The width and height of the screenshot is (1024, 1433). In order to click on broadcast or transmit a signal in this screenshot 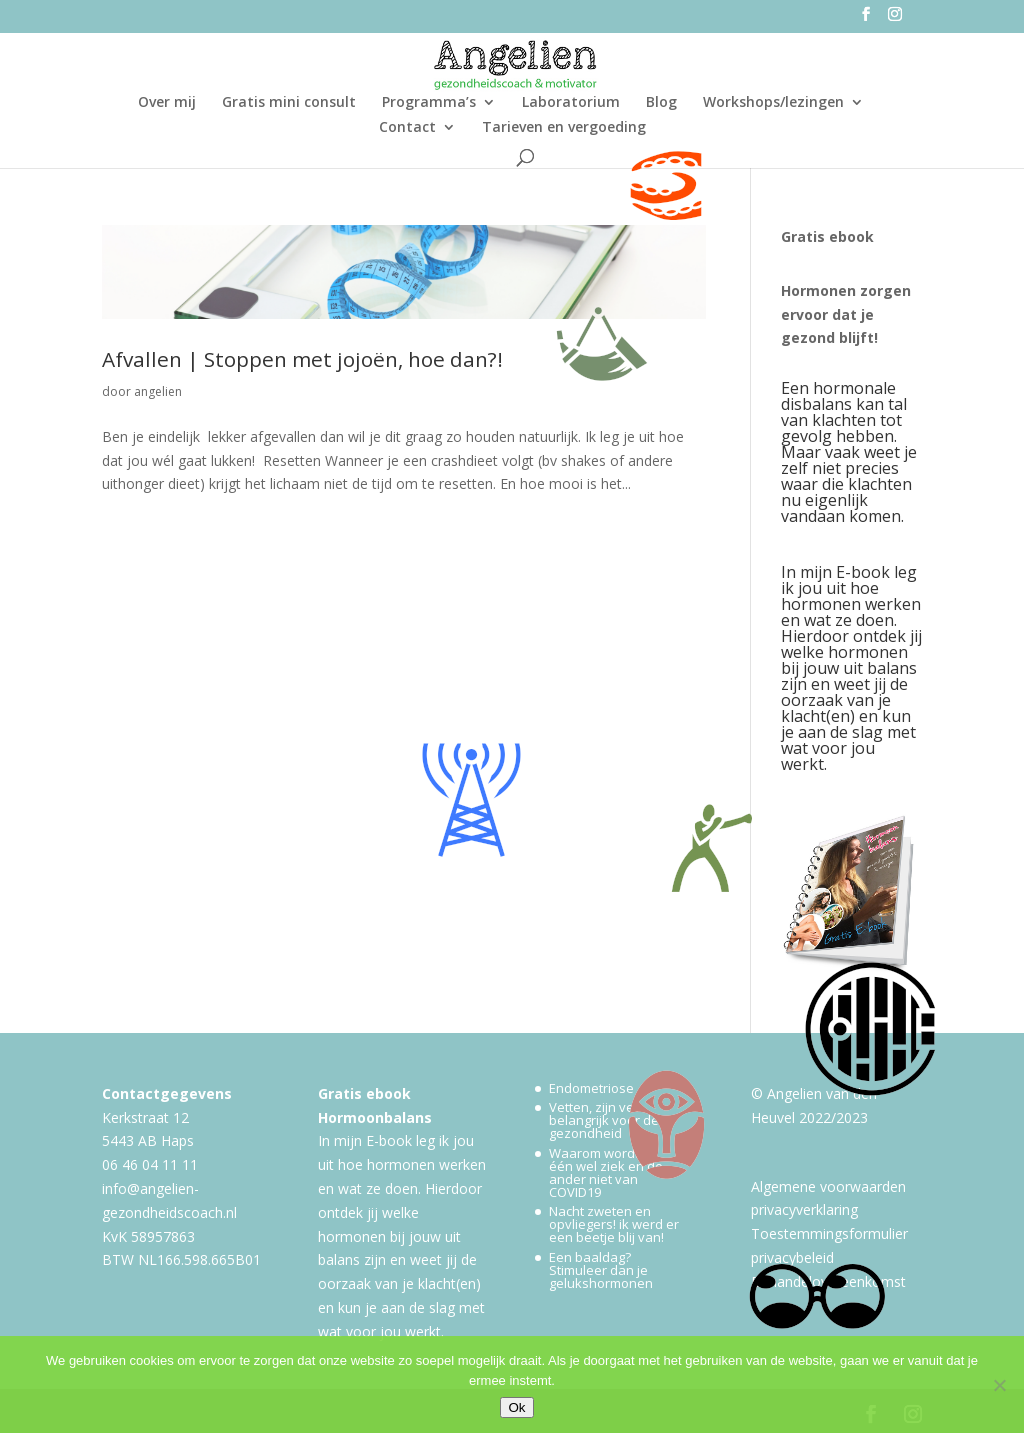, I will do `click(471, 801)`.